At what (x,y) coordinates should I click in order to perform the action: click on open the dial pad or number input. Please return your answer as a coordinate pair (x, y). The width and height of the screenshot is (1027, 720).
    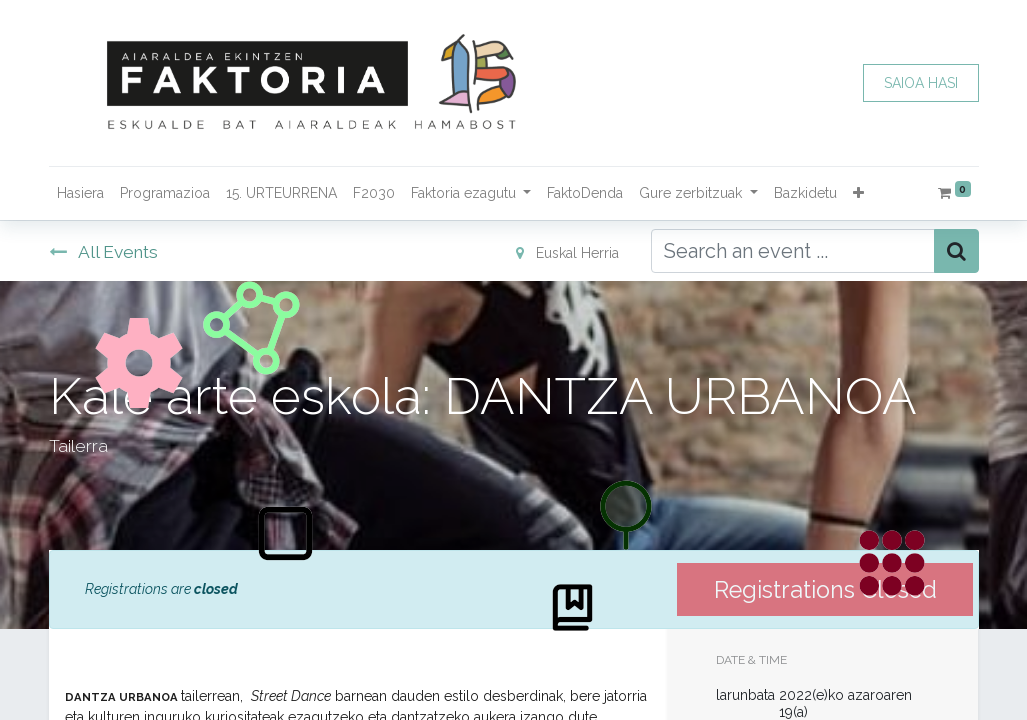
    Looking at the image, I should click on (892, 563).